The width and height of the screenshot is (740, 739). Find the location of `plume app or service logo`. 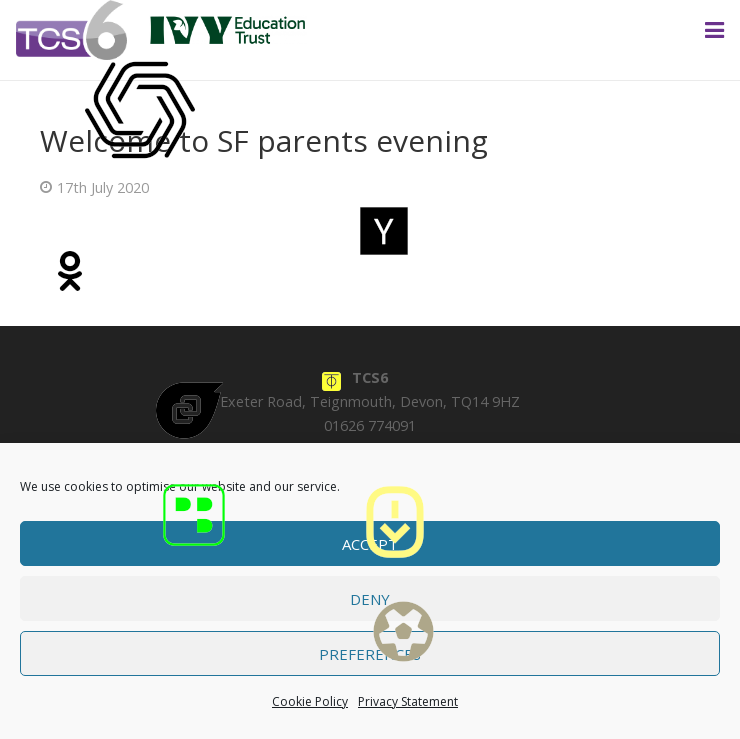

plume app or service logo is located at coordinates (140, 110).